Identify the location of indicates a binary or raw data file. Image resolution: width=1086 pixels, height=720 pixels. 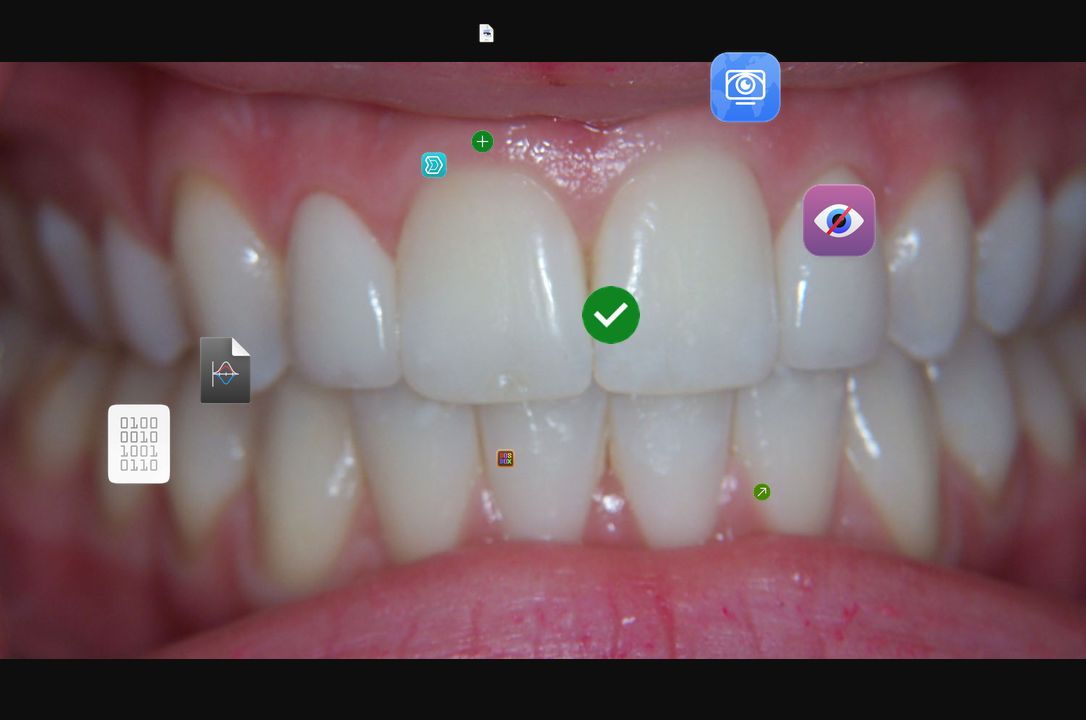
(139, 444).